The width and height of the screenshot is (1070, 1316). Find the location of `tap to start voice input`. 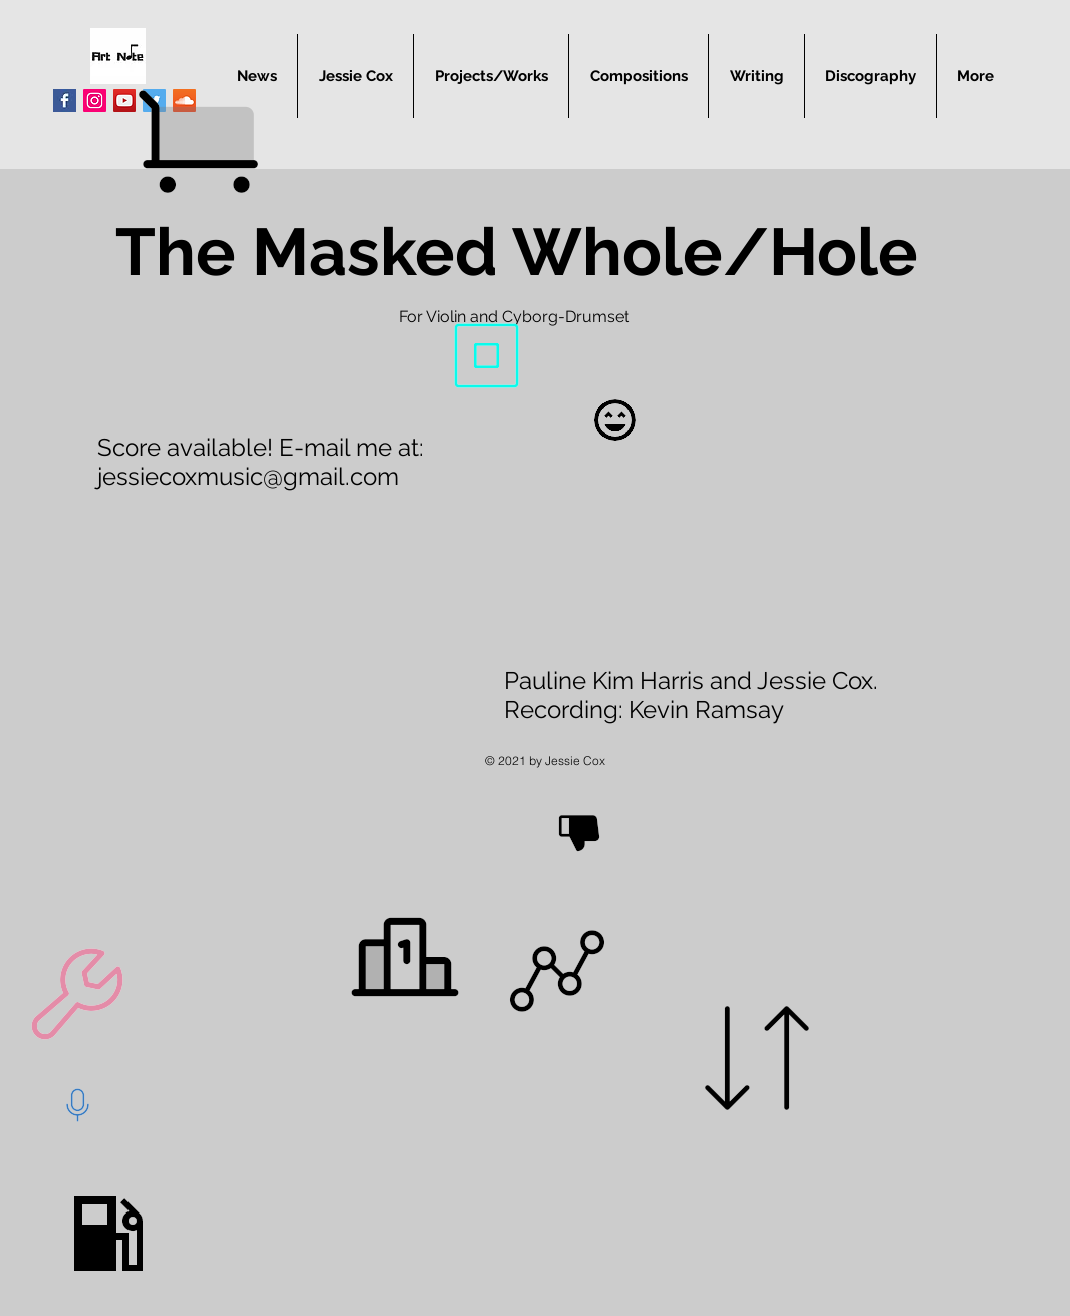

tap to start voice input is located at coordinates (77, 1104).